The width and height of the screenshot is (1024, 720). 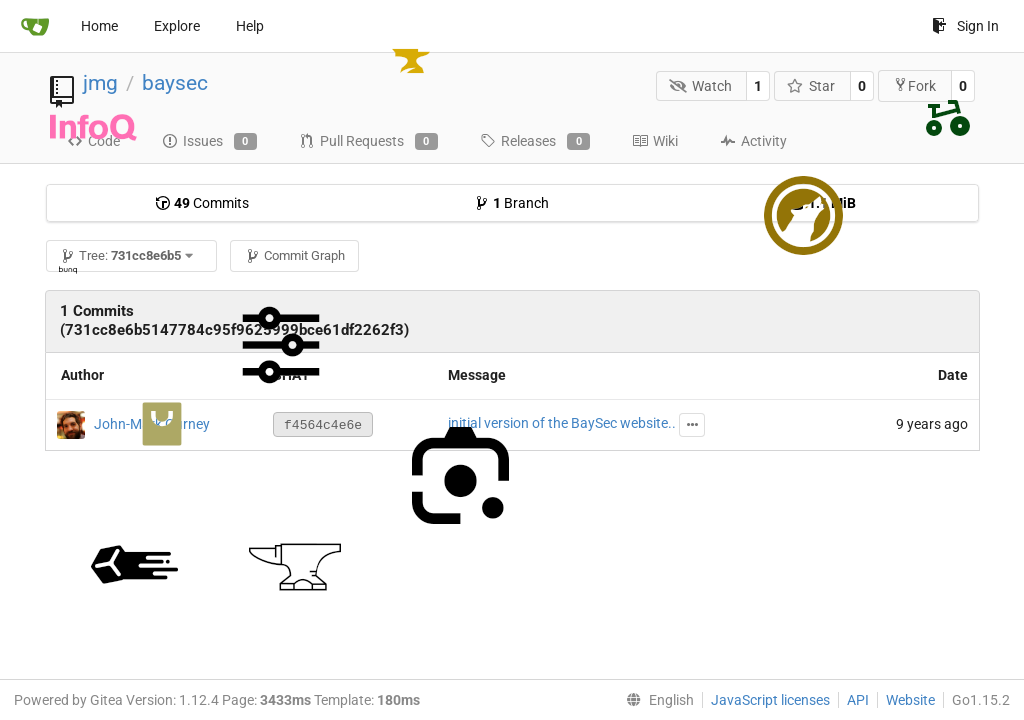 What do you see at coordinates (93, 127) in the screenshot?
I see `visit the InfoQ website` at bounding box center [93, 127].